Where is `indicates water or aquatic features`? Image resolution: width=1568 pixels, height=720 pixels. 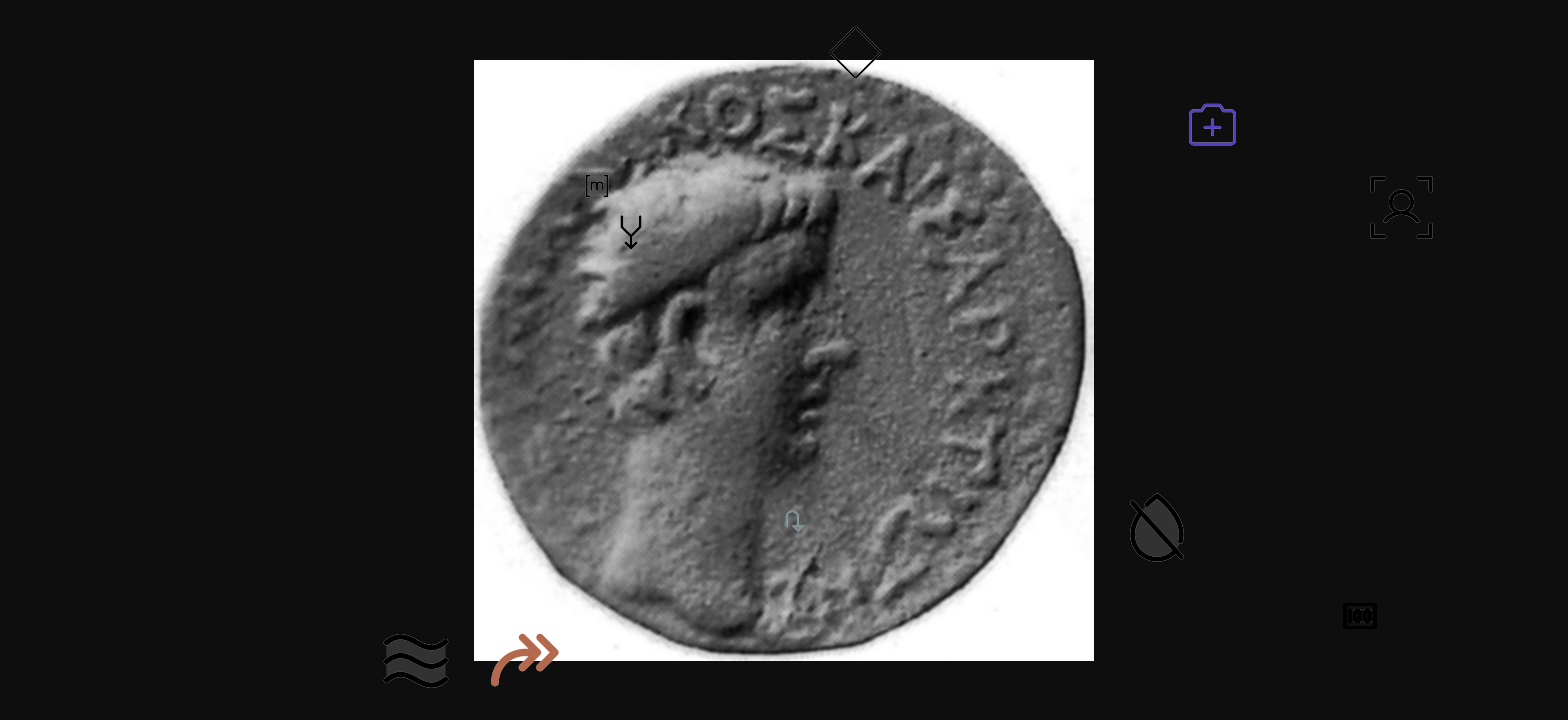
indicates water or aquatic features is located at coordinates (416, 661).